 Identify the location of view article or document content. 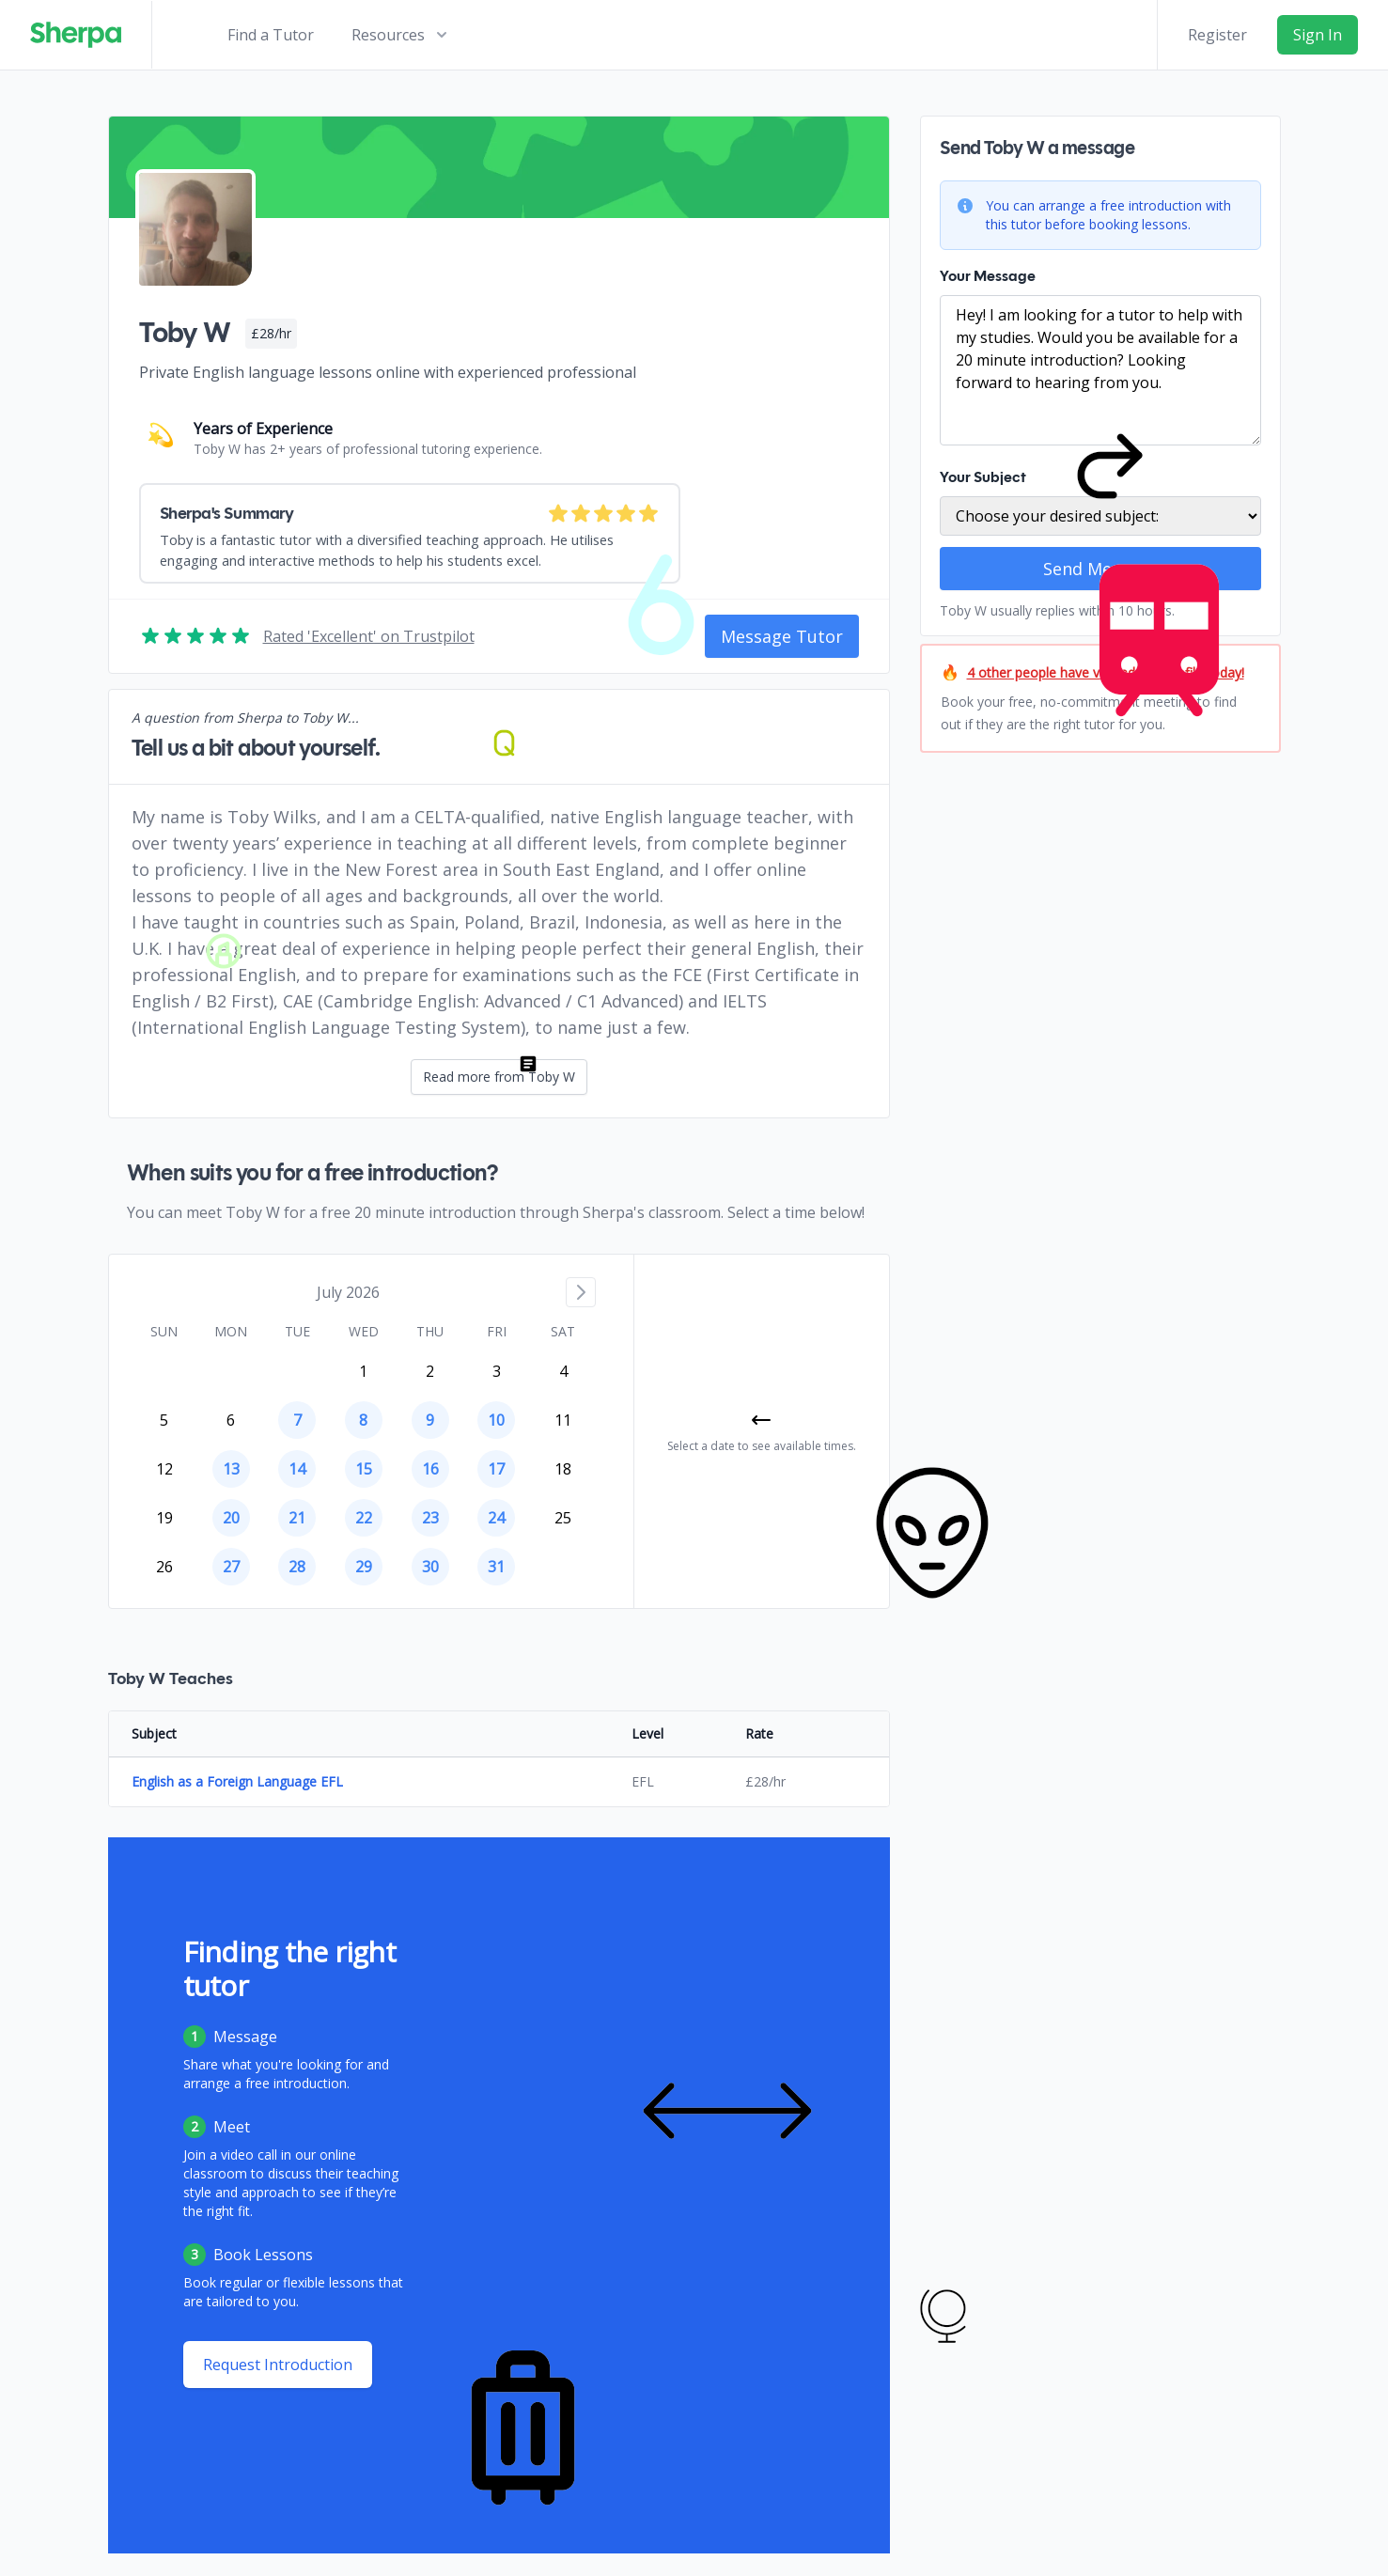
(528, 1064).